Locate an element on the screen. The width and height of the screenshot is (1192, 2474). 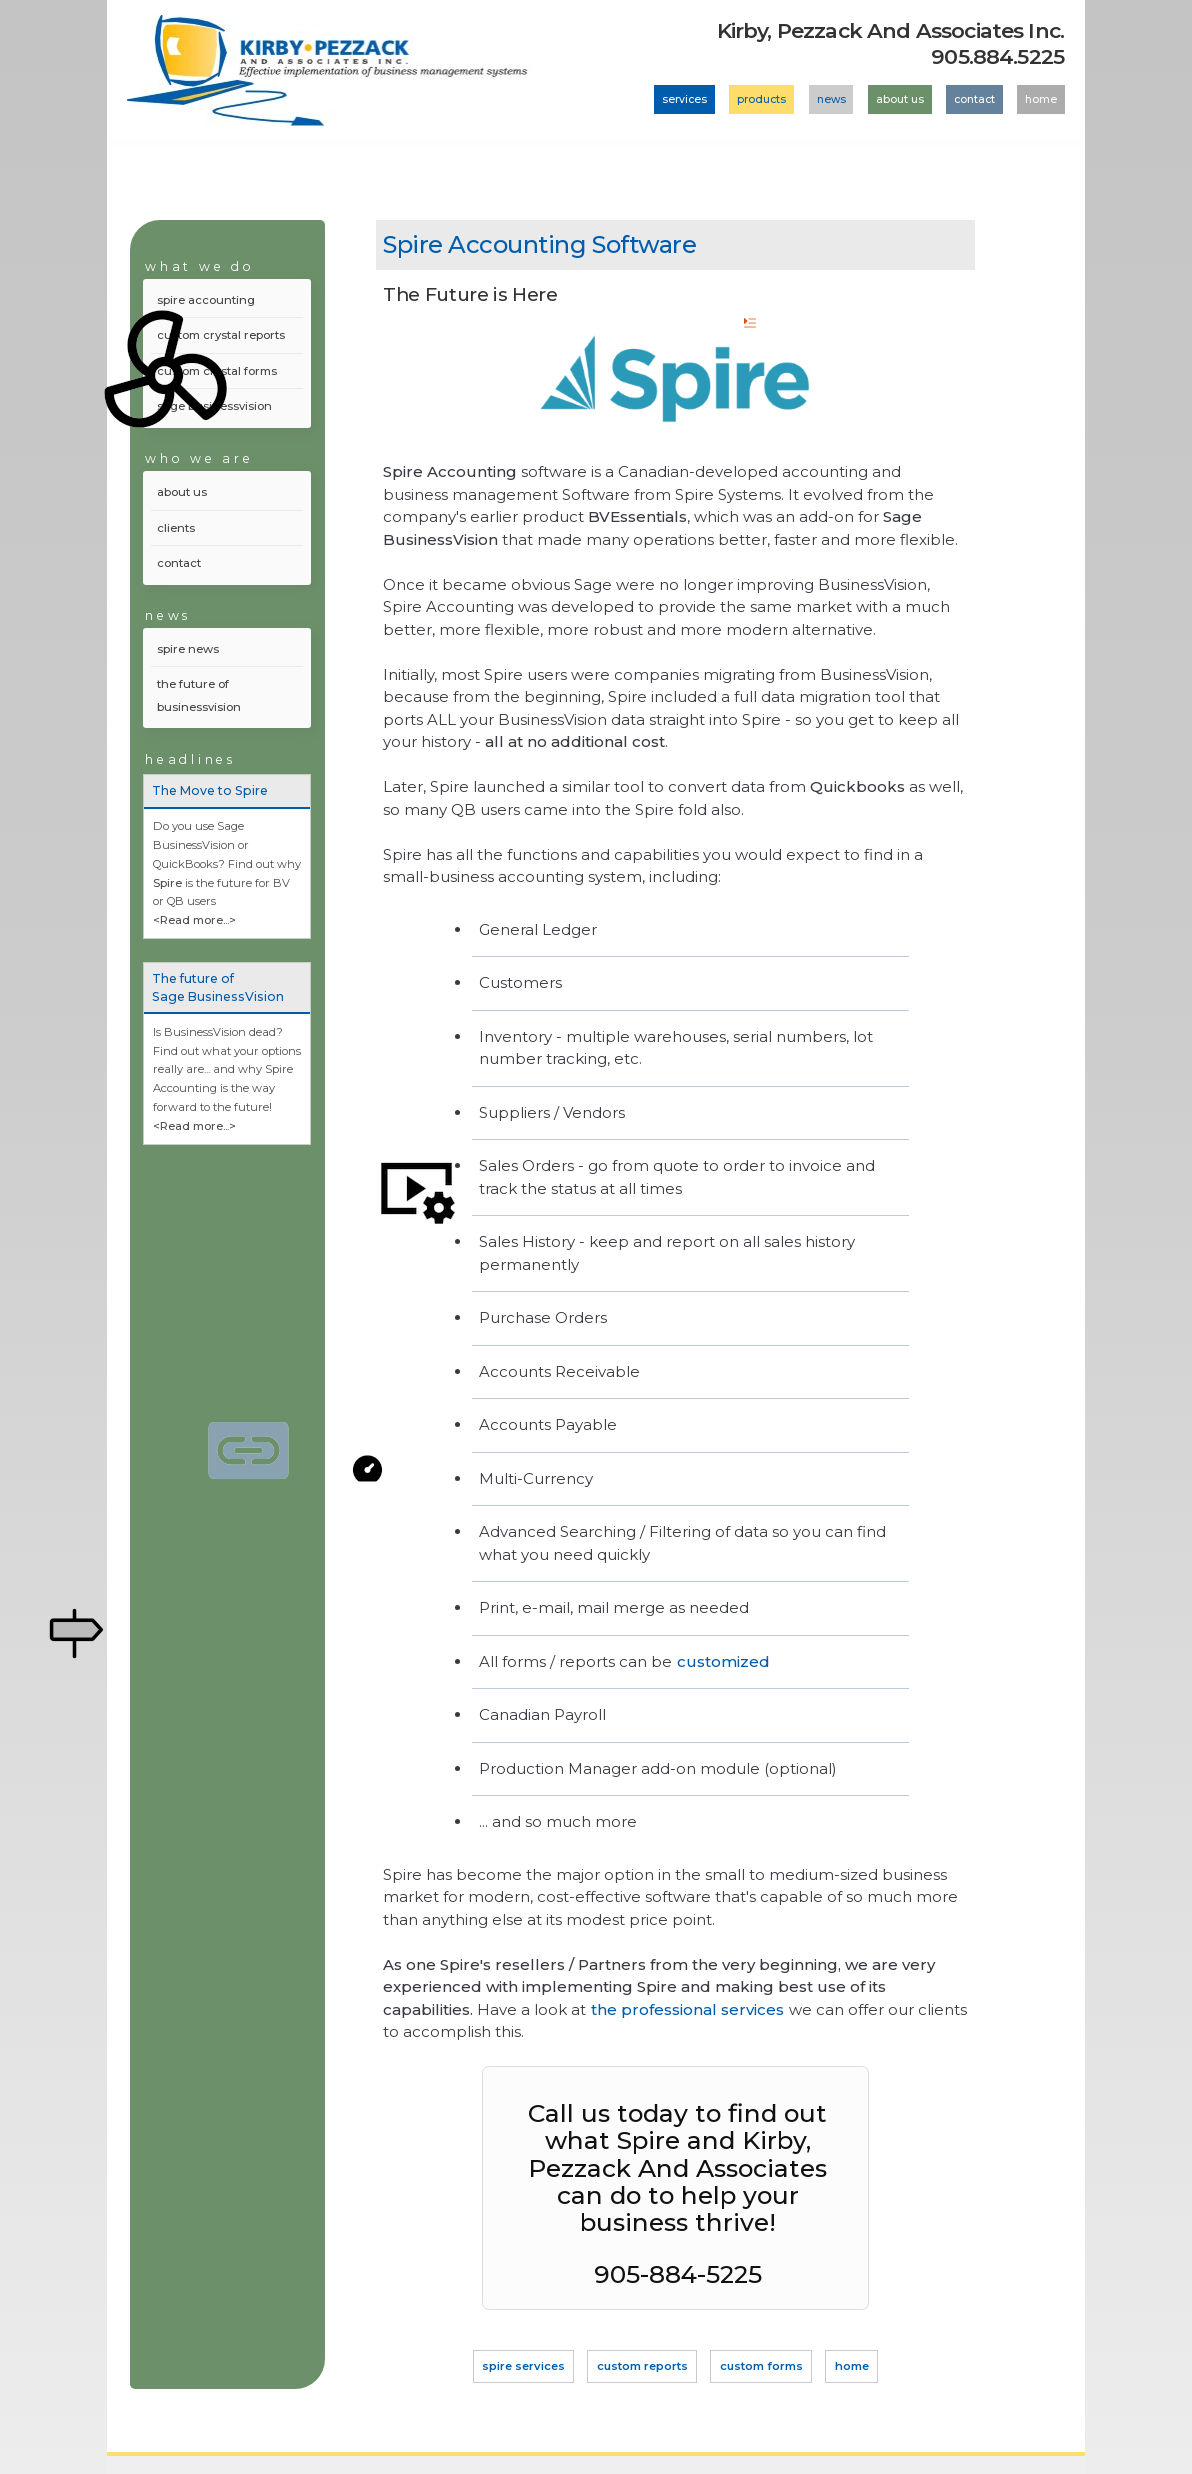
copy or share a link is located at coordinates (248, 1450).